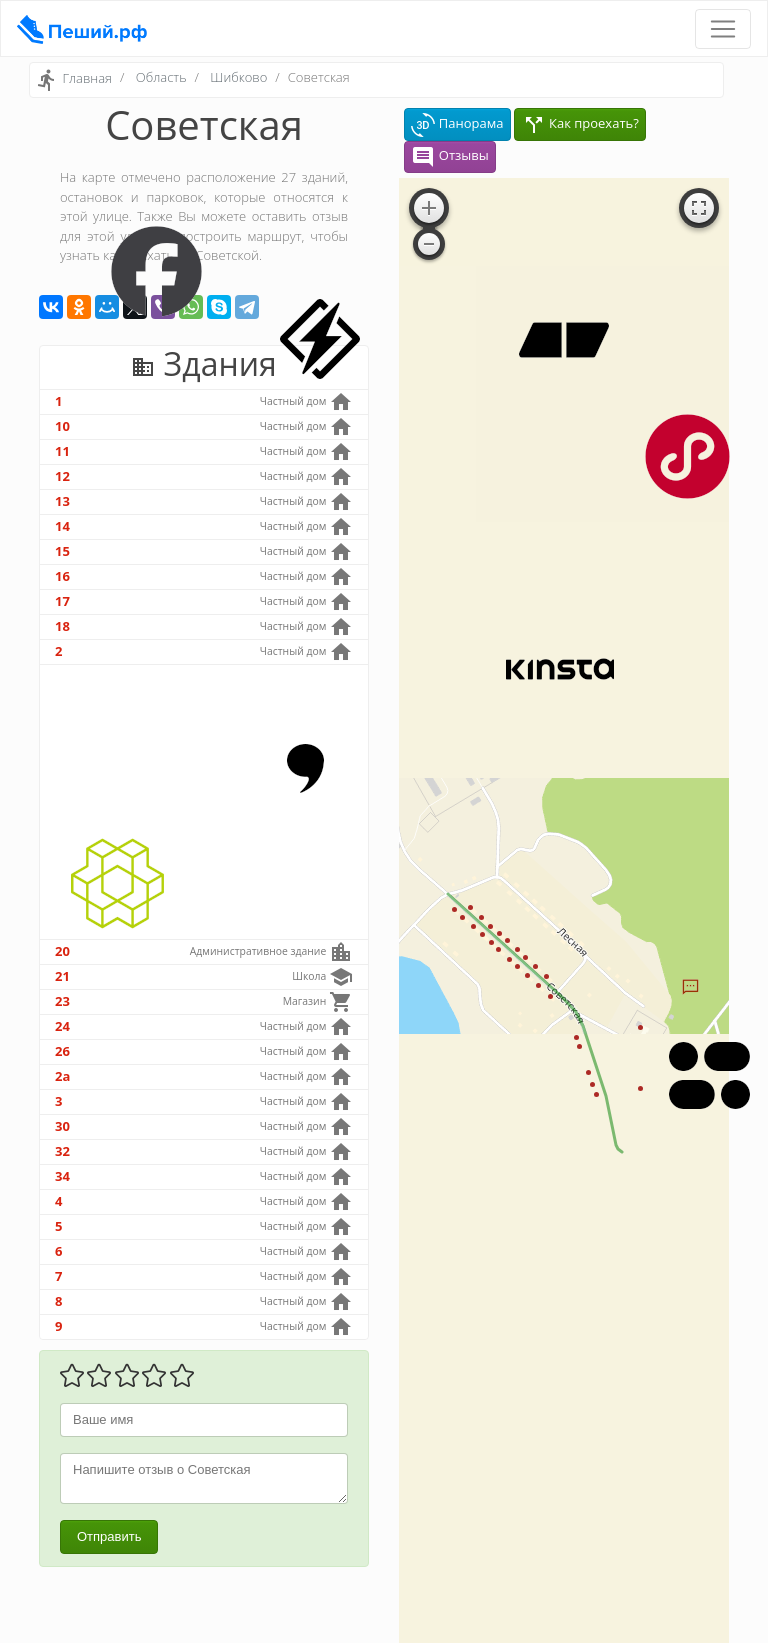  I want to click on fonoma app or service logo, so click(709, 1075).